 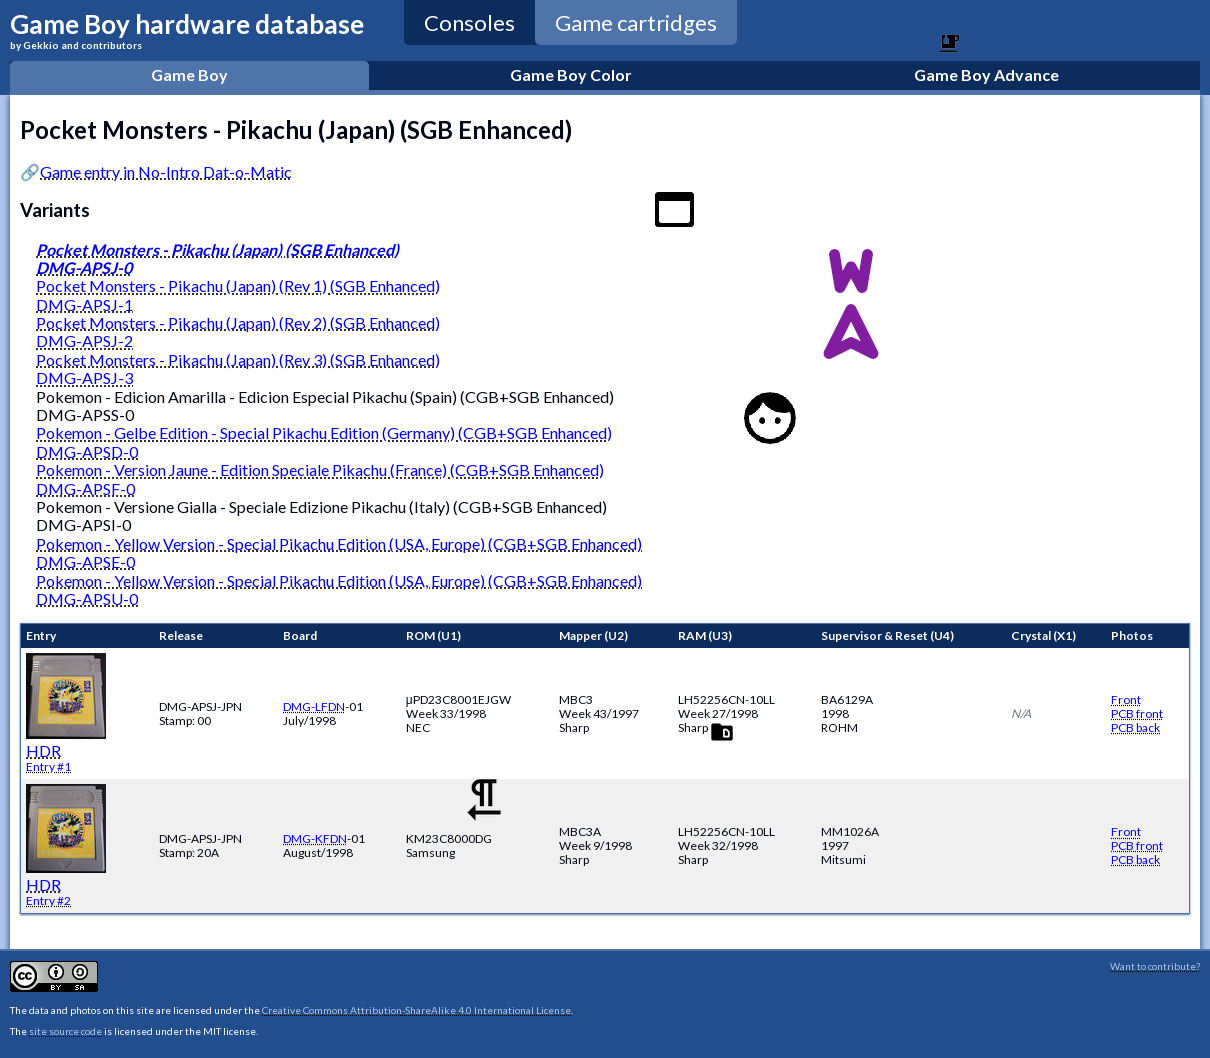 I want to click on navigate west, so click(x=851, y=304).